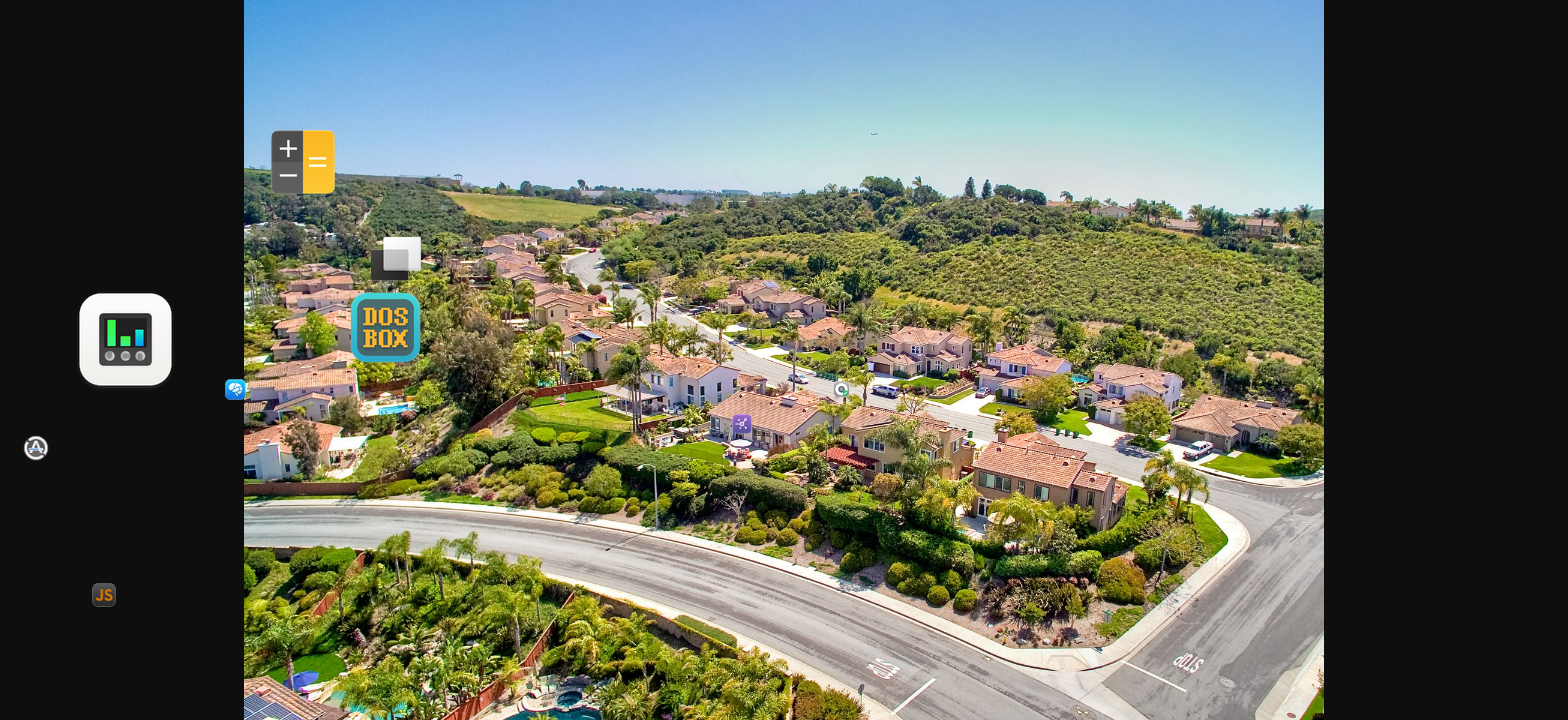 Image resolution: width=1568 pixels, height=720 pixels. What do you see at coordinates (125, 339) in the screenshot?
I see `open carla audio plugin host control panel` at bounding box center [125, 339].